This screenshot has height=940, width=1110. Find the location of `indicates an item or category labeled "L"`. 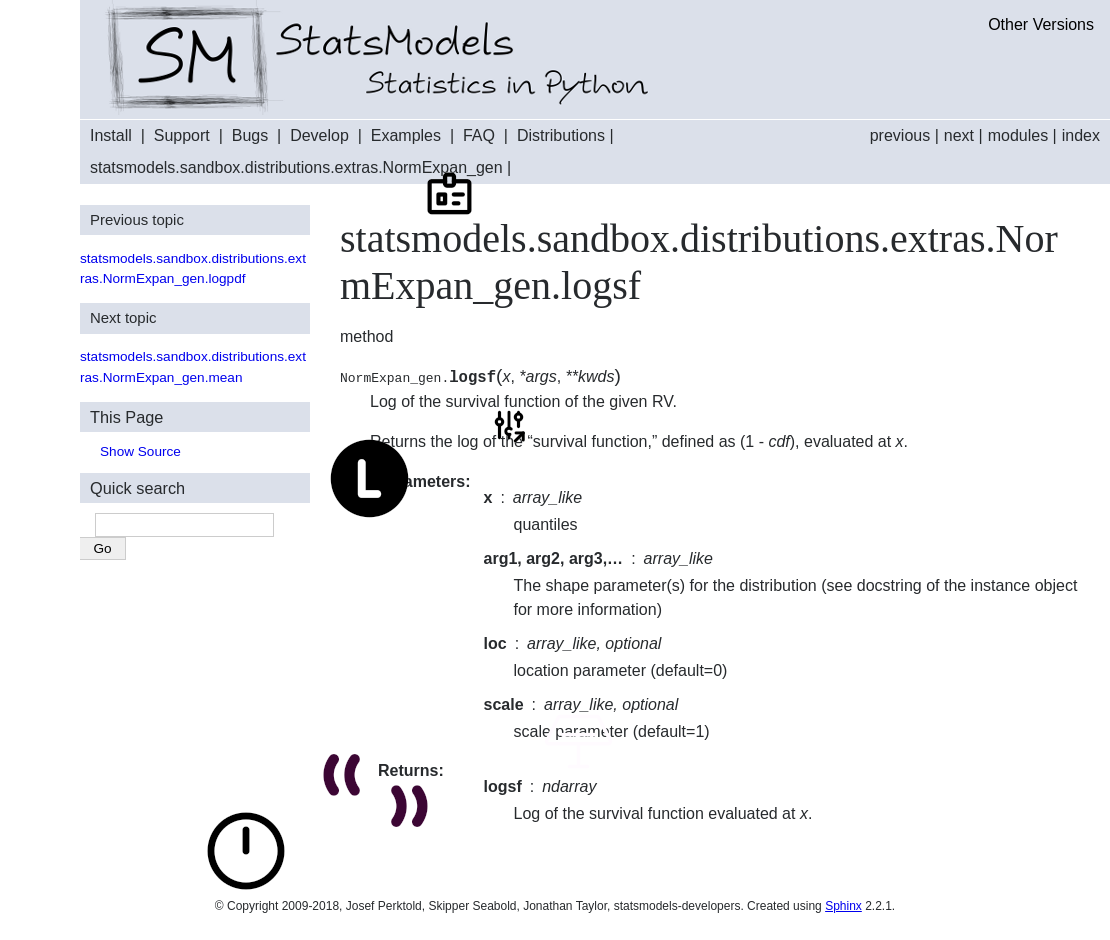

indicates an item or category labeled "L" is located at coordinates (369, 478).